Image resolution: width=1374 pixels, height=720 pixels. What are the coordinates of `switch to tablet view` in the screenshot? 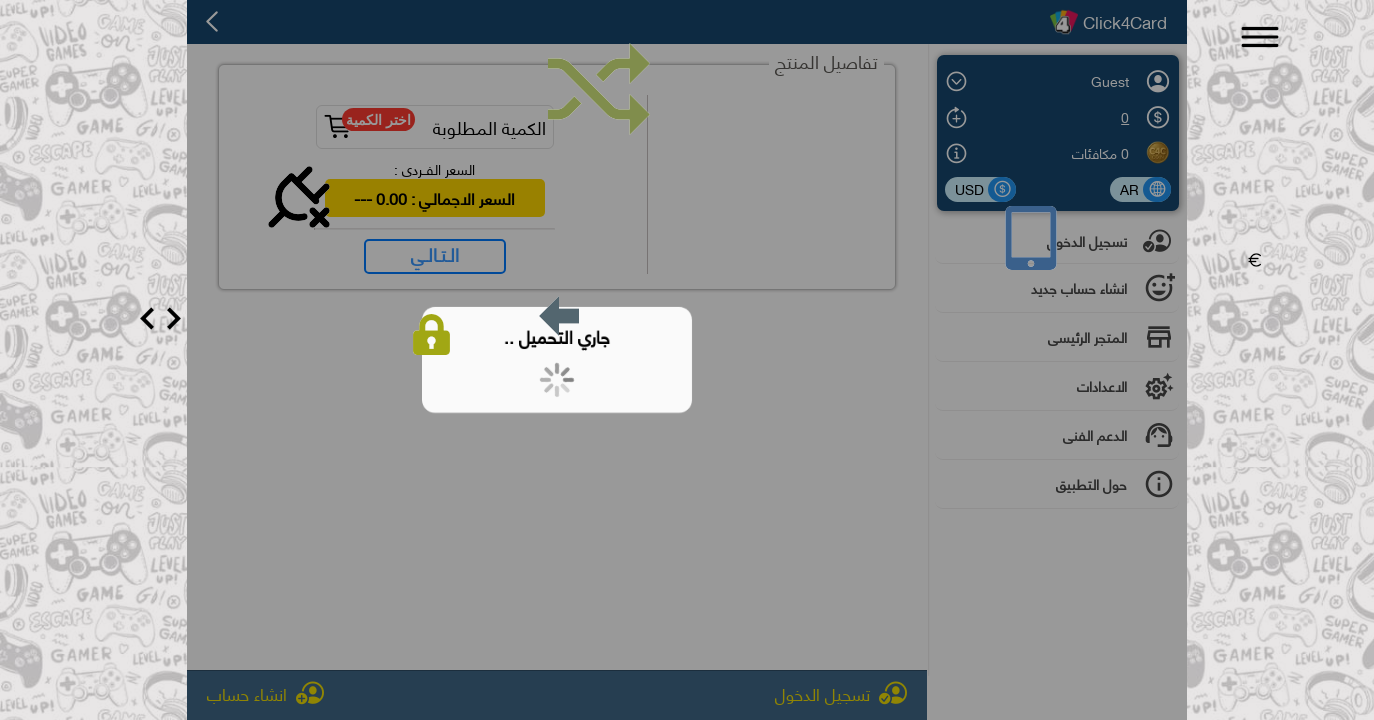 It's located at (1031, 238).